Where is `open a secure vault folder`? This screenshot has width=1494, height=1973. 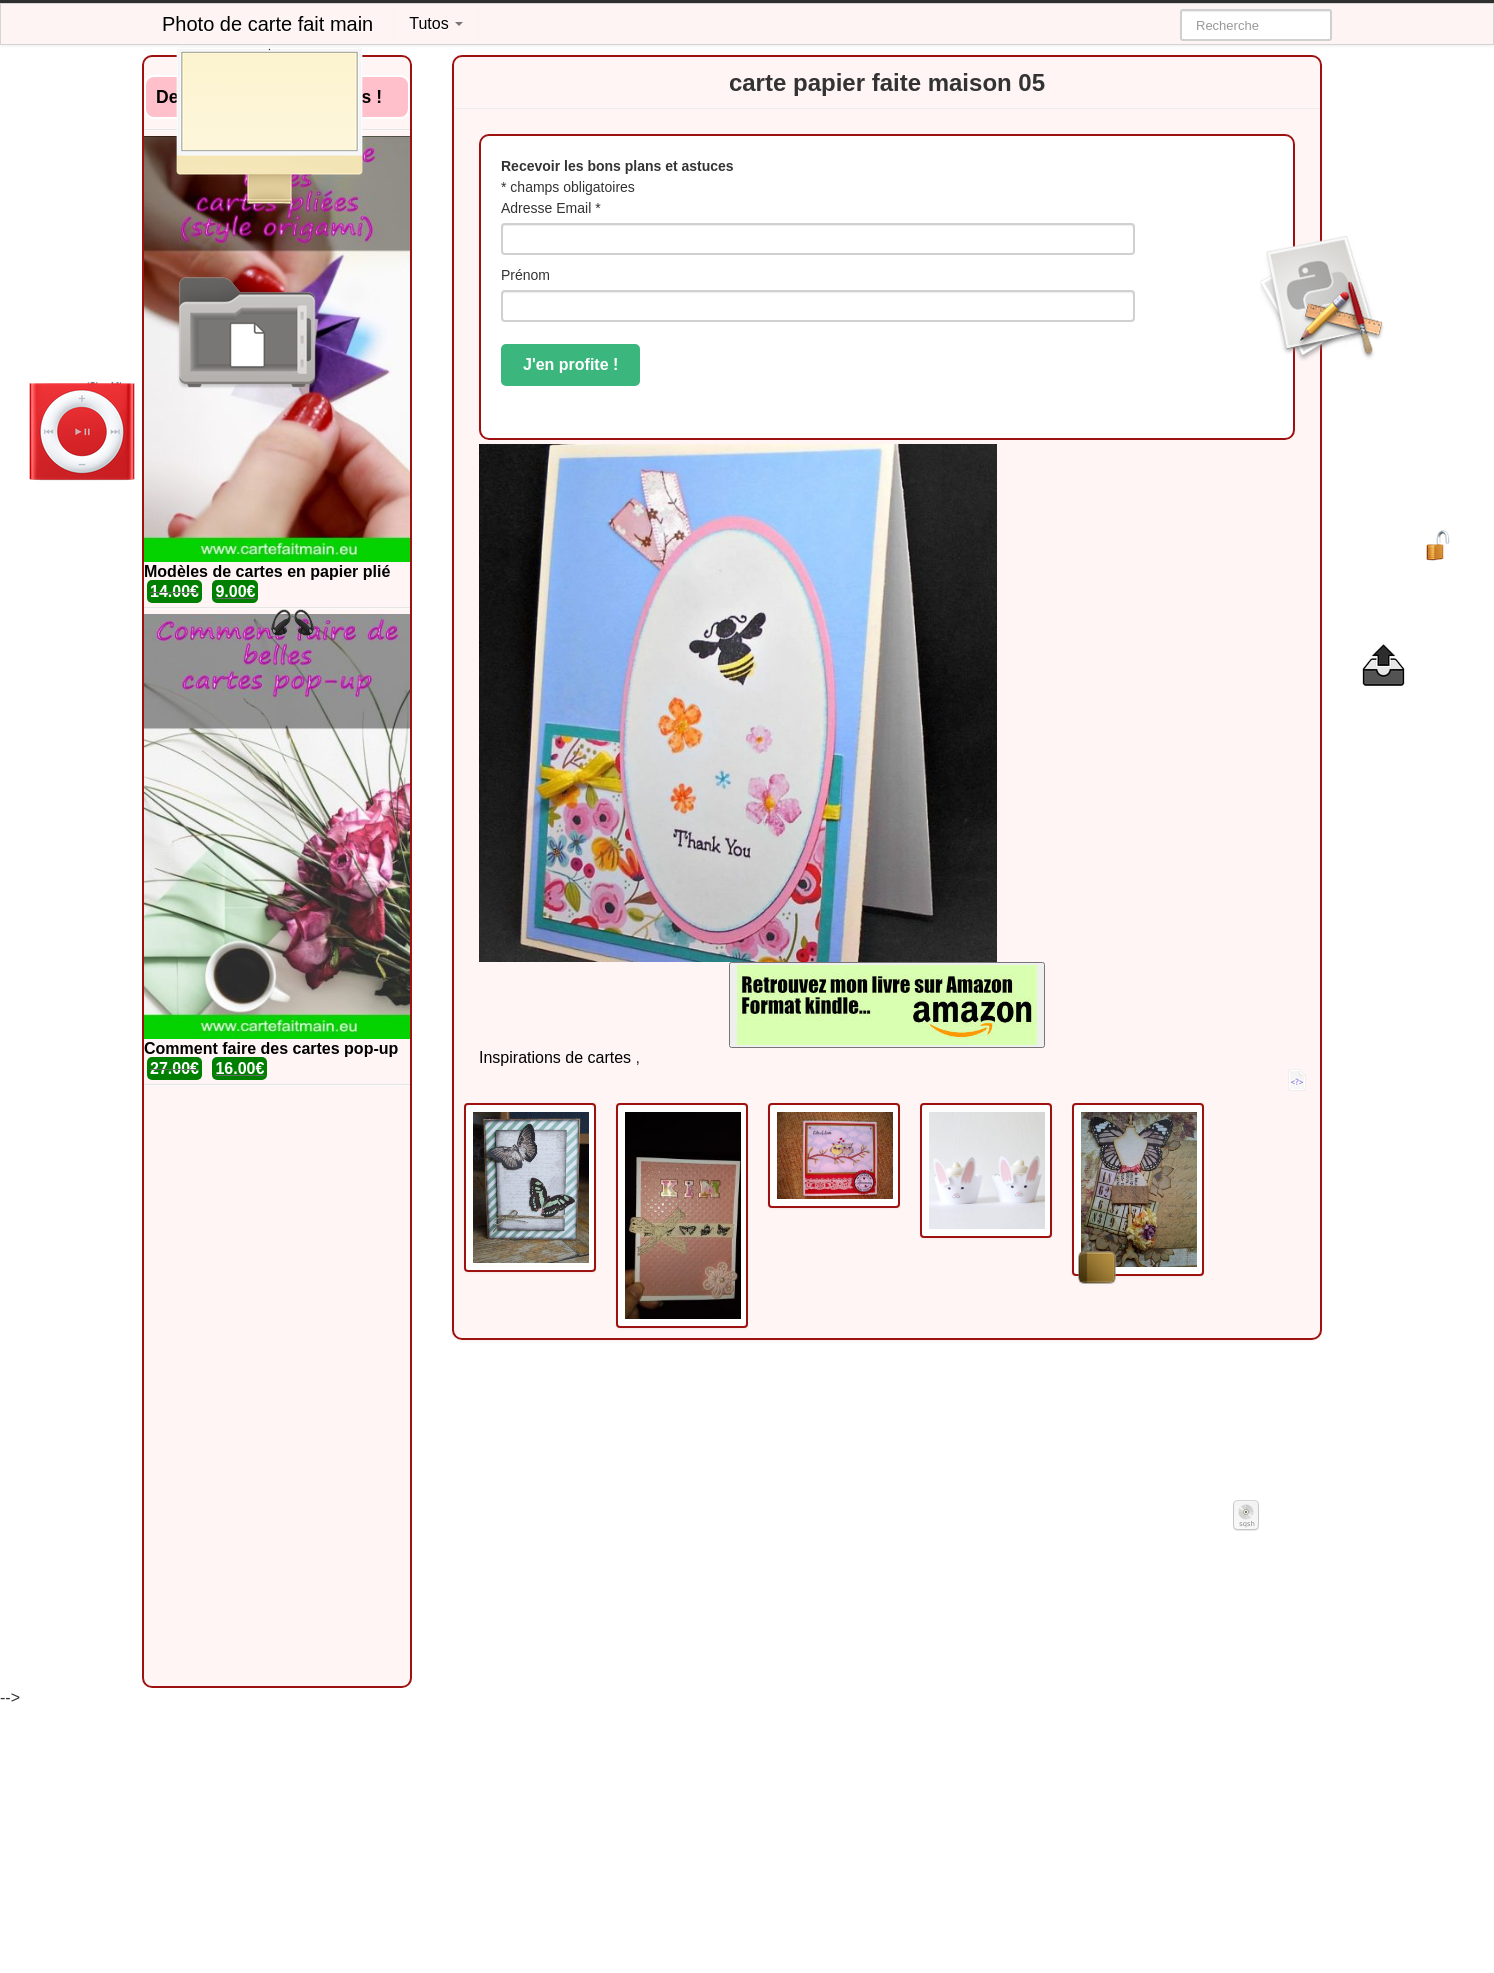
open a secure vault folder is located at coordinates (246, 334).